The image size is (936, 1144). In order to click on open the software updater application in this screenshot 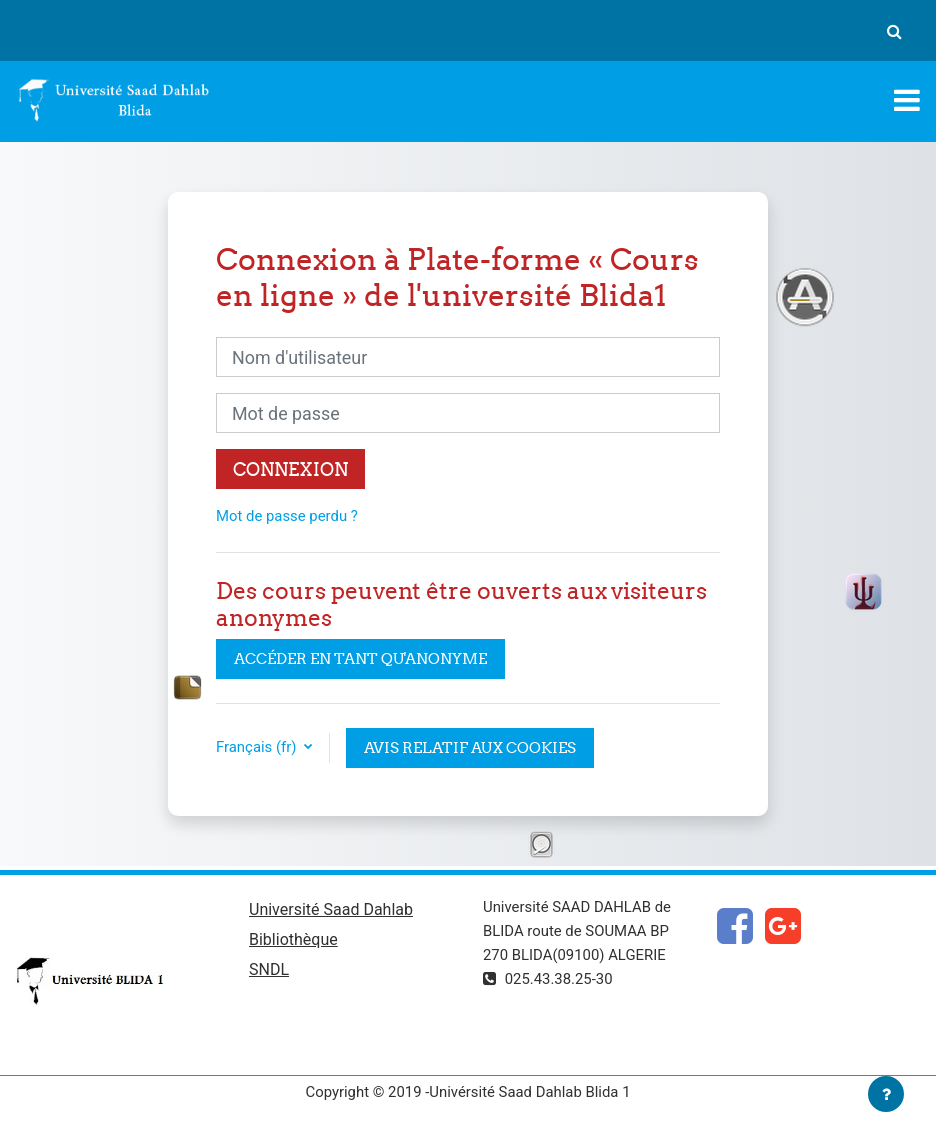, I will do `click(805, 297)`.